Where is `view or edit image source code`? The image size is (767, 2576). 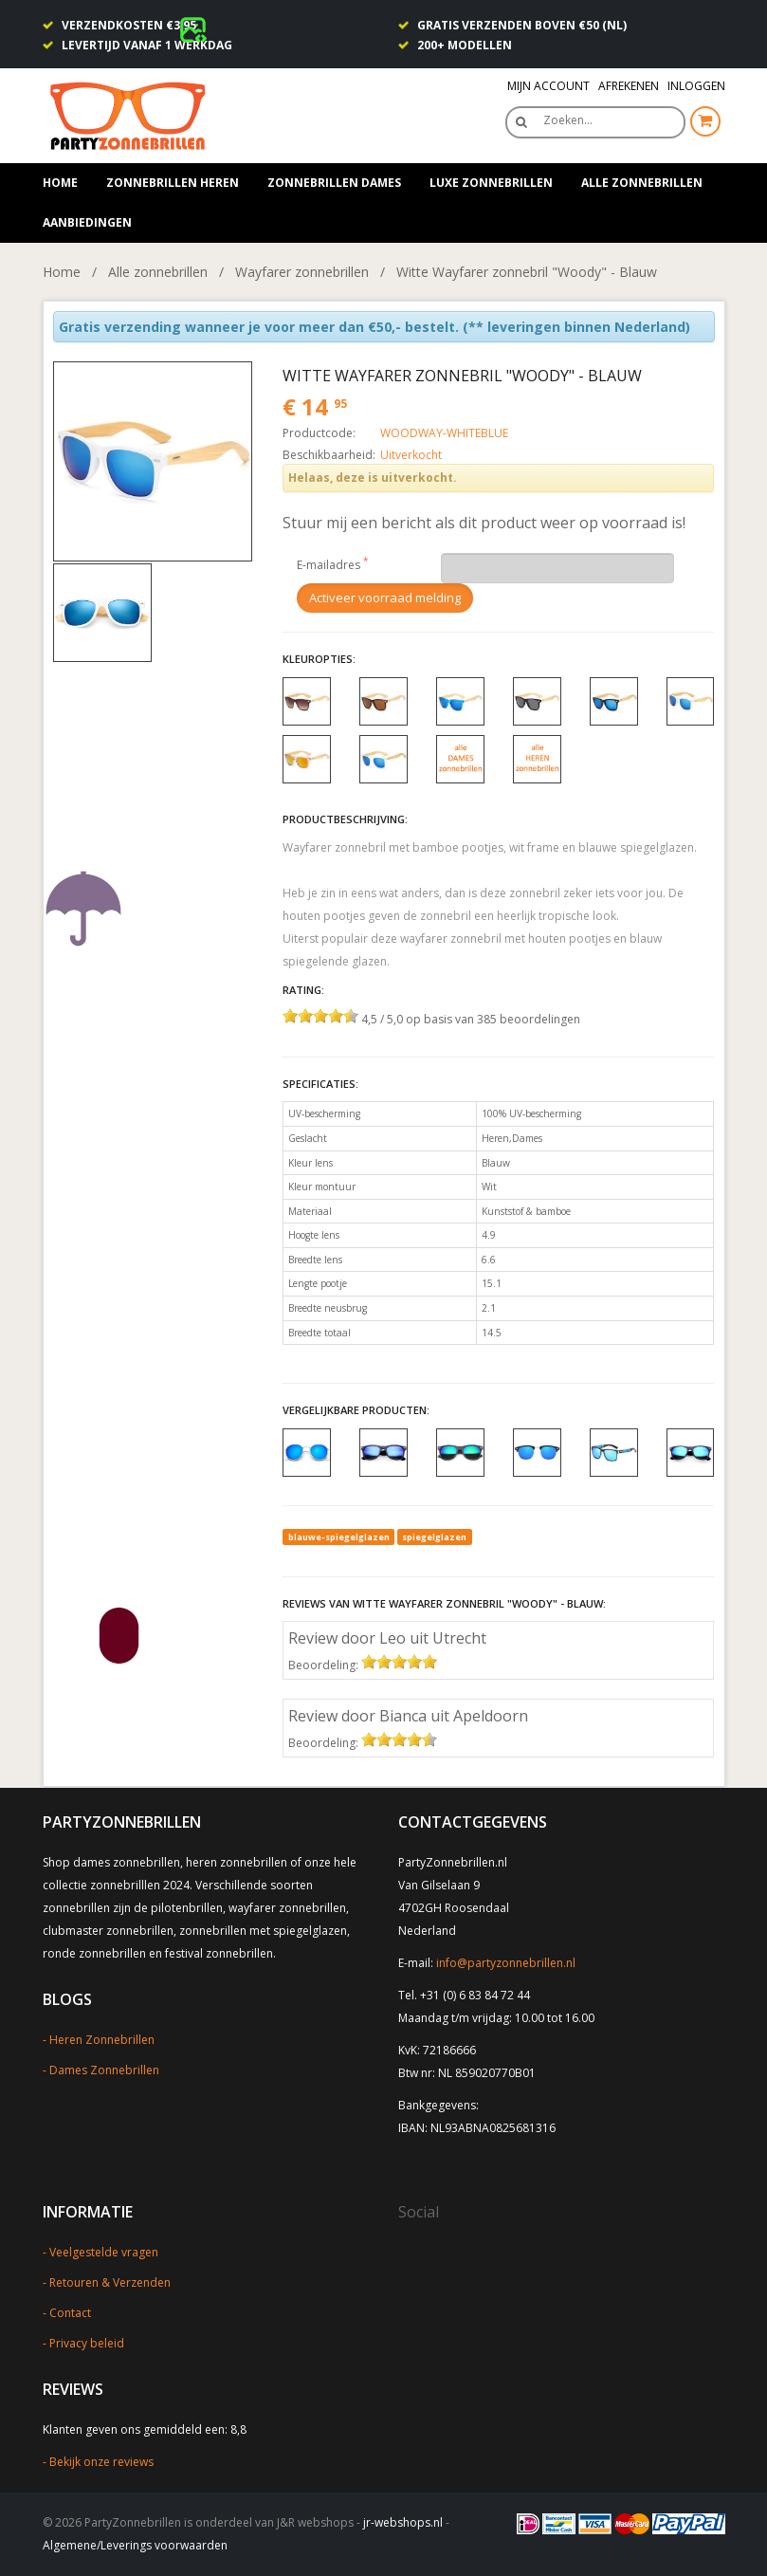 view or edit image source code is located at coordinates (192, 29).